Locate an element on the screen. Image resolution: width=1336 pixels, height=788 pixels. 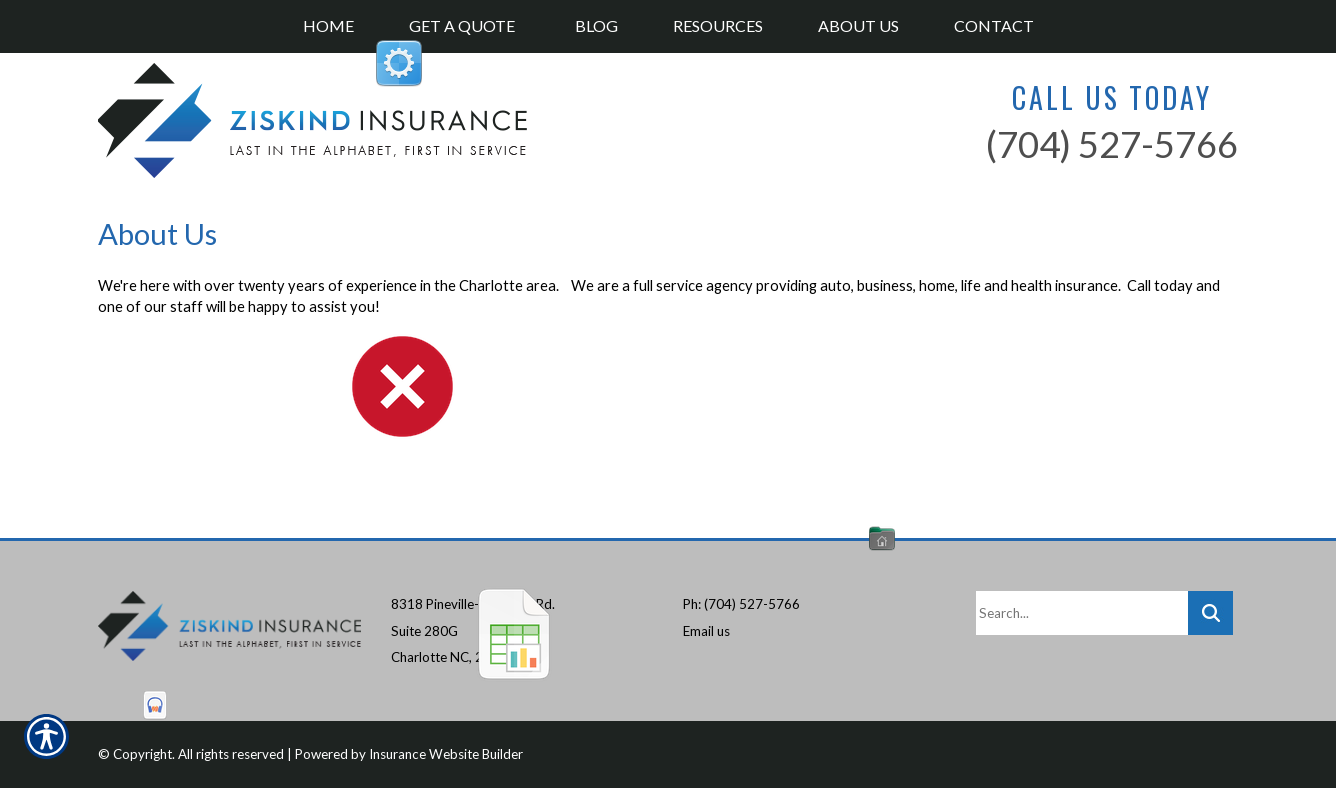
open a spreadsheet file is located at coordinates (514, 634).